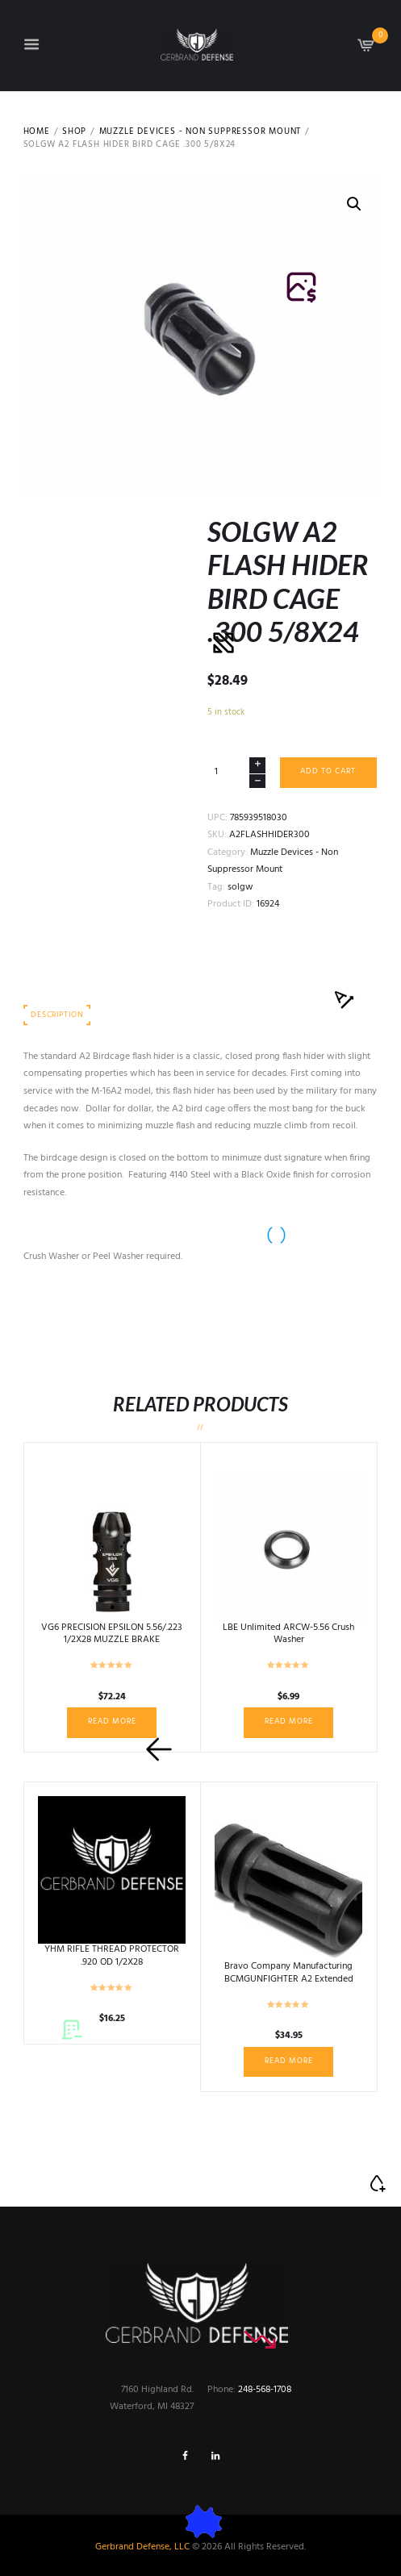 The width and height of the screenshot is (401, 2576). I want to click on indicates a declining trend or decreasing value, so click(260, 2340).